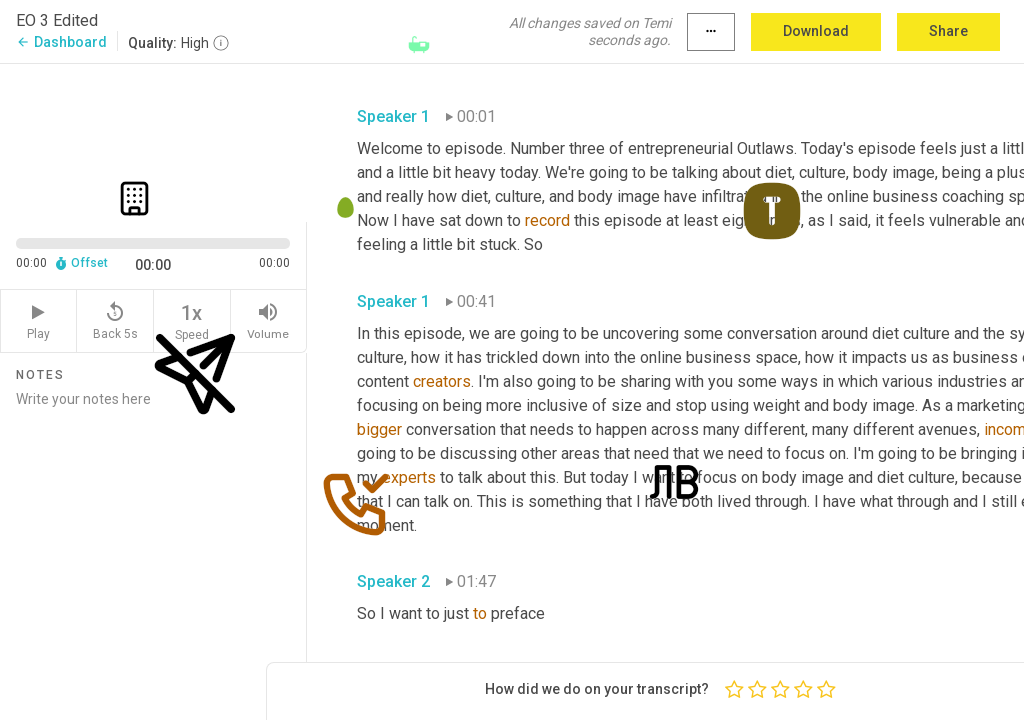  Describe the element at coordinates (356, 503) in the screenshot. I see `call completed successfully` at that location.